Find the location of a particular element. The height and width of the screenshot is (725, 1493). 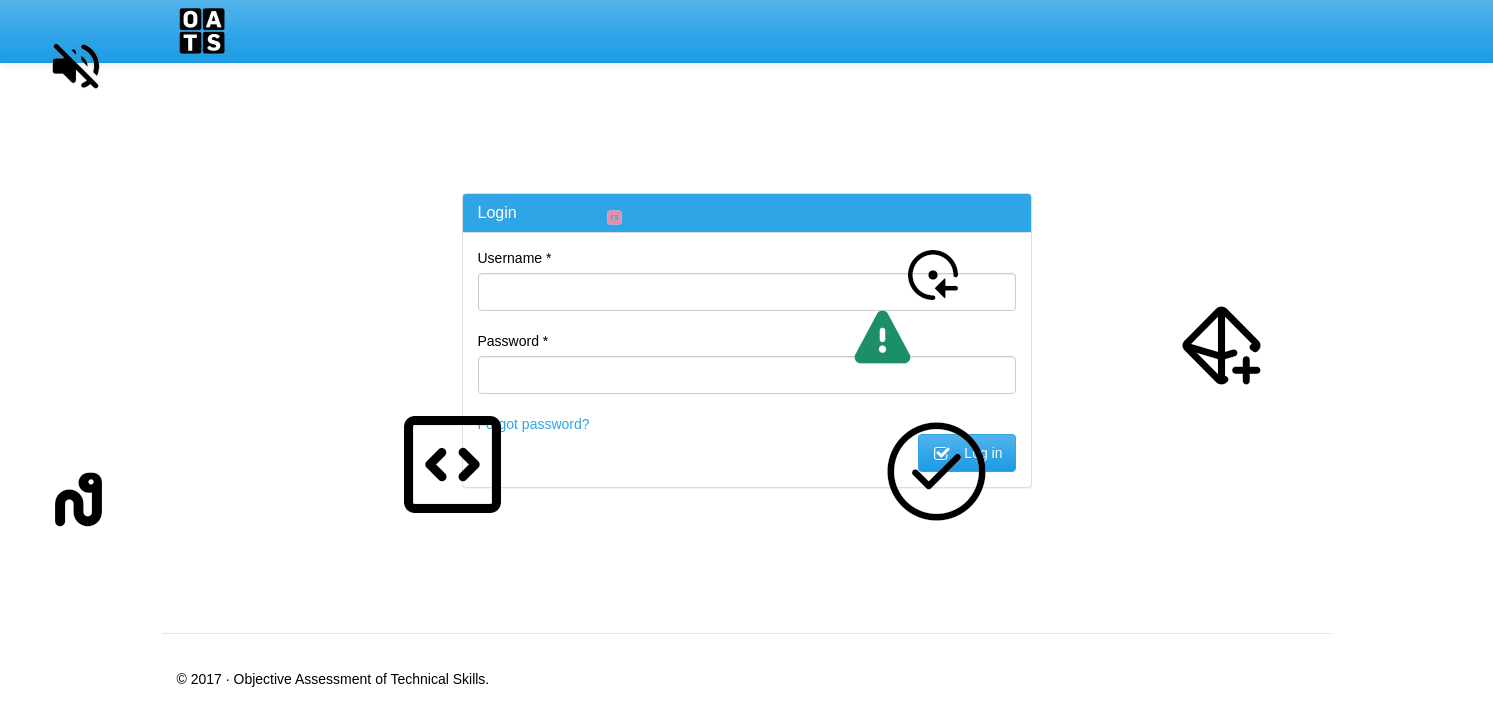

mute audio or sound is located at coordinates (76, 66).